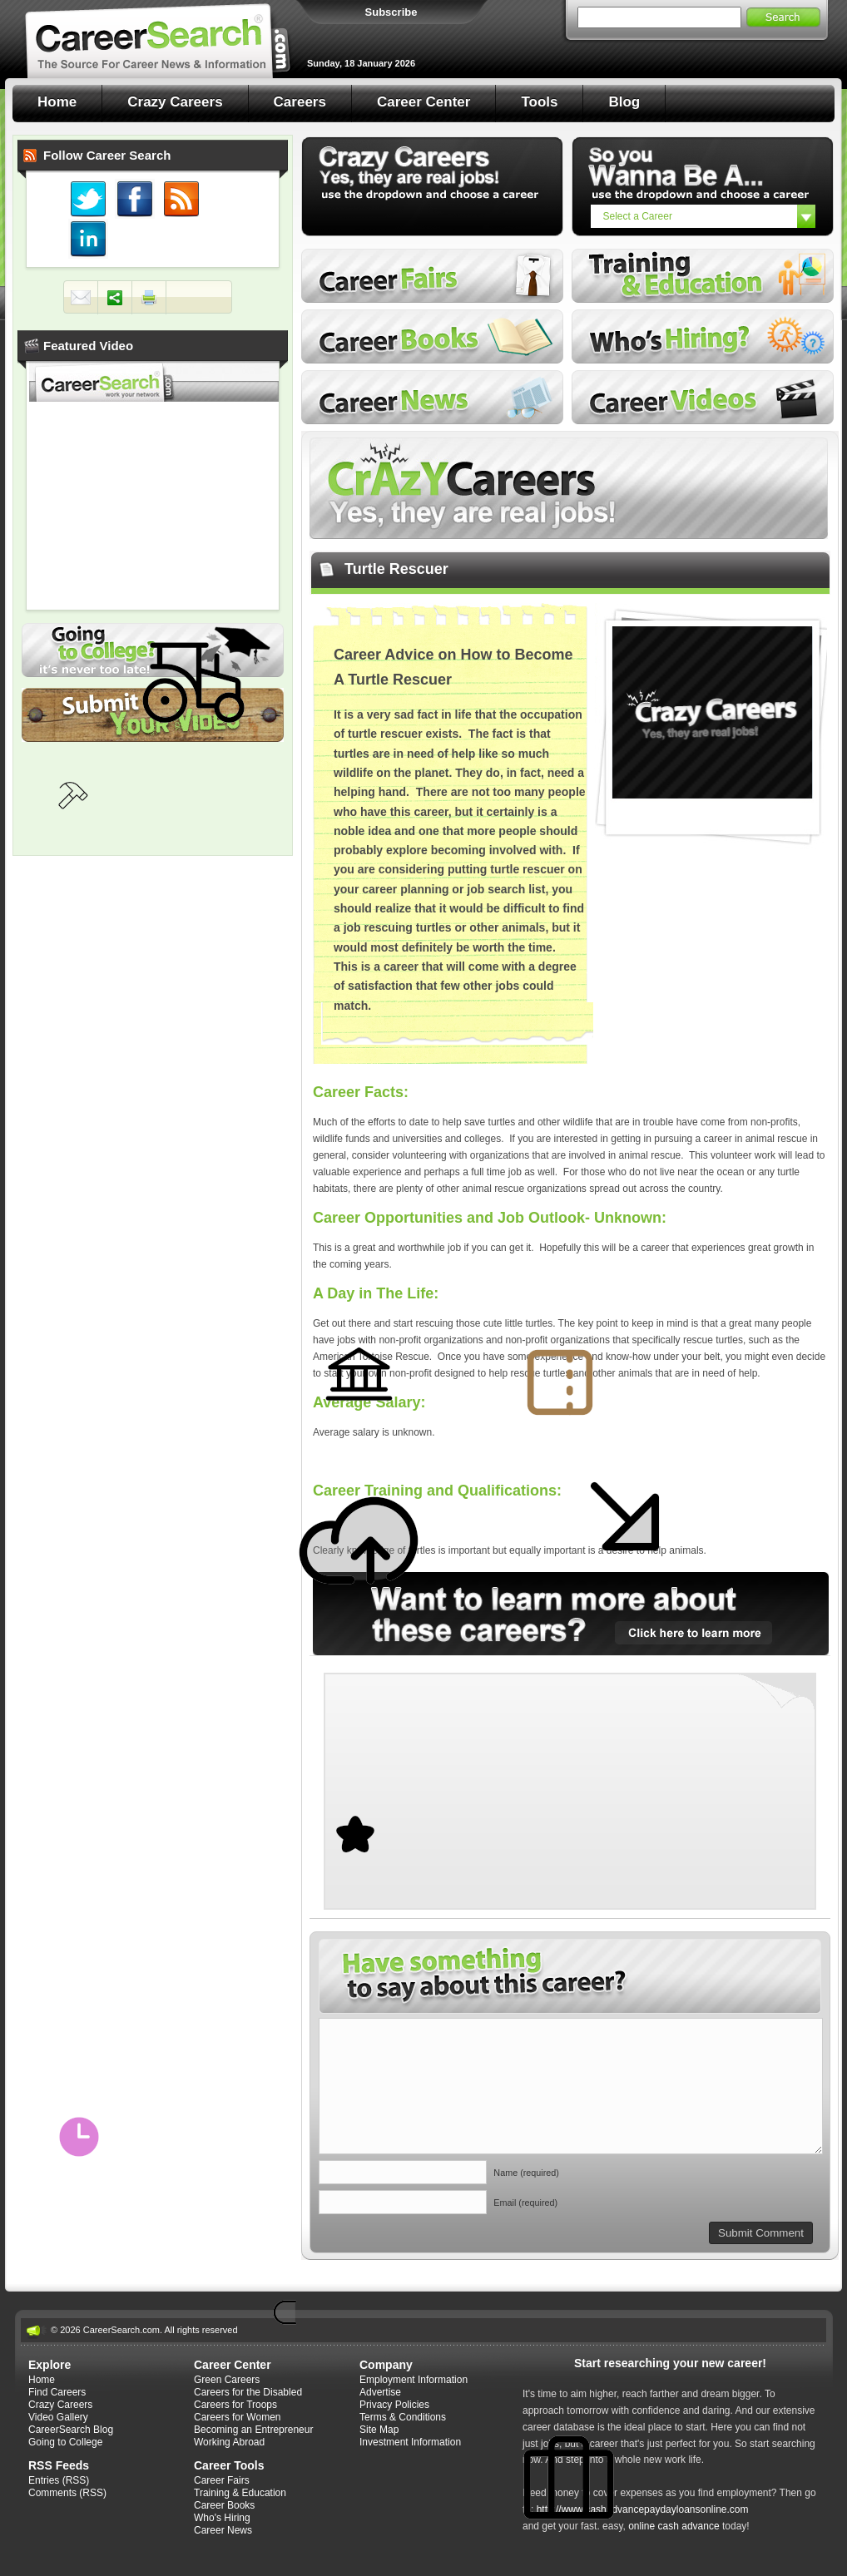 This screenshot has height=2576, width=847. Describe the element at coordinates (79, 2137) in the screenshot. I see `view current time` at that location.